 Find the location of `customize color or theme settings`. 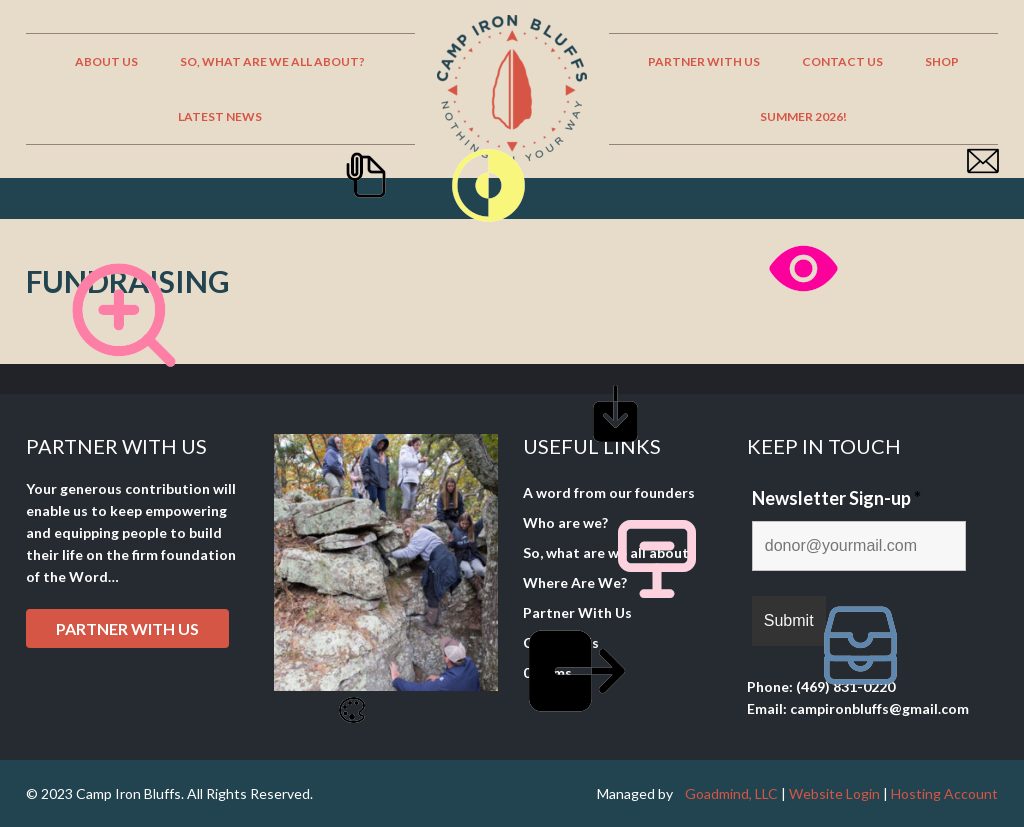

customize color or theme settings is located at coordinates (352, 710).